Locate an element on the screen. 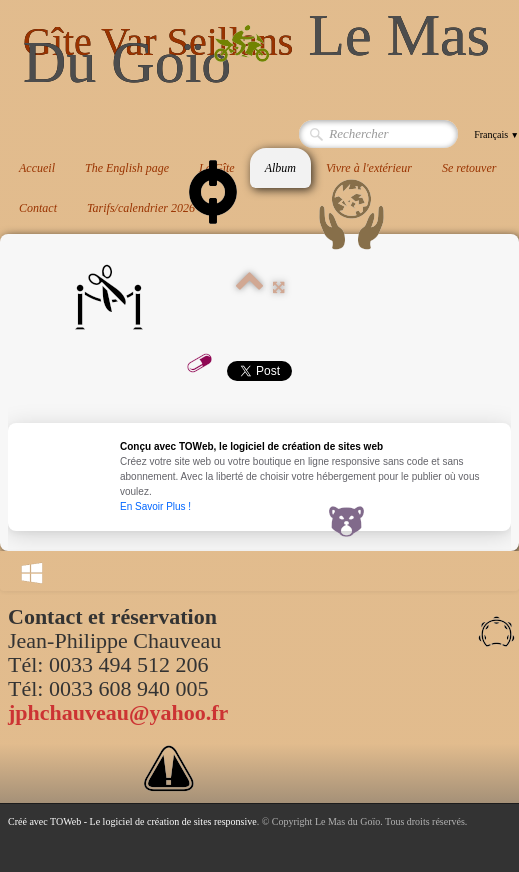 The height and width of the screenshot is (872, 519). access musical instruments or percussion sounds is located at coordinates (496, 631).